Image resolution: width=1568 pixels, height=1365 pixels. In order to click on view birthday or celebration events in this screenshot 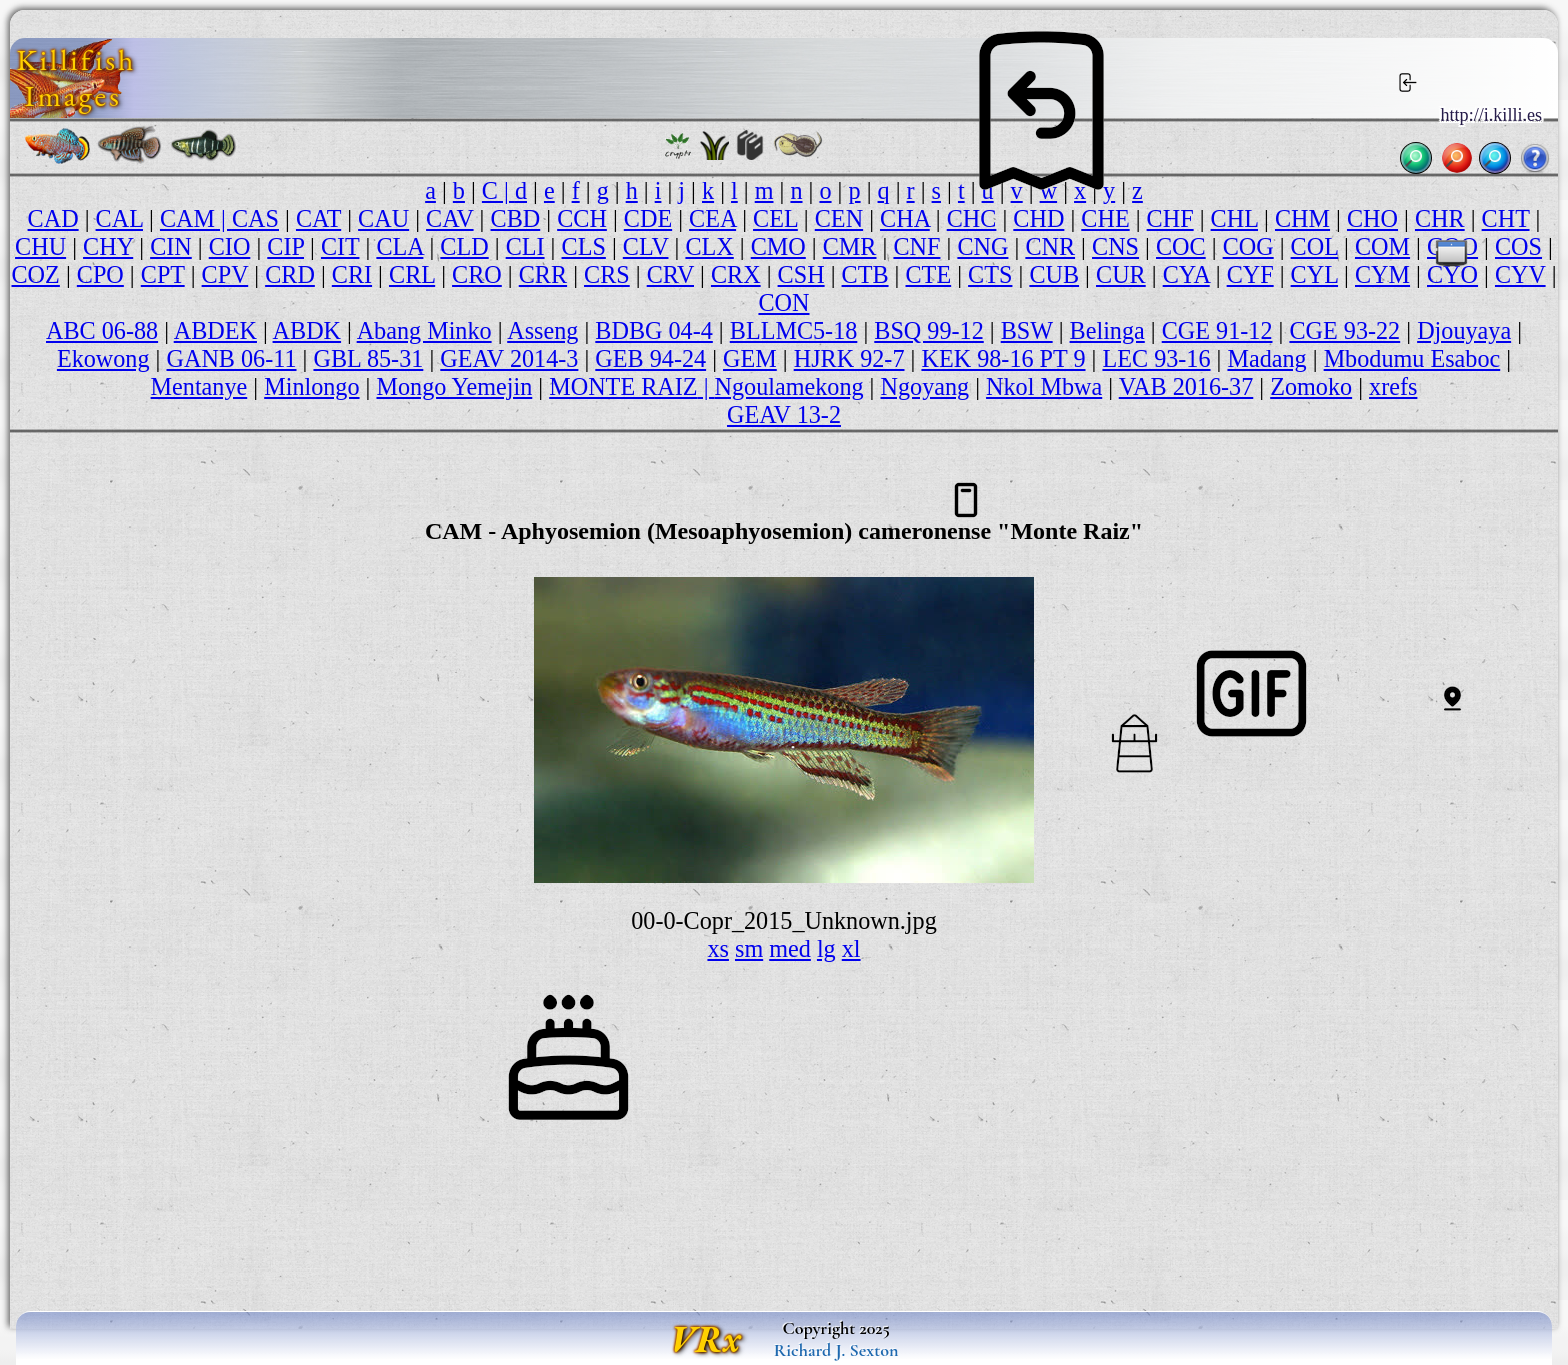, I will do `click(568, 1055)`.